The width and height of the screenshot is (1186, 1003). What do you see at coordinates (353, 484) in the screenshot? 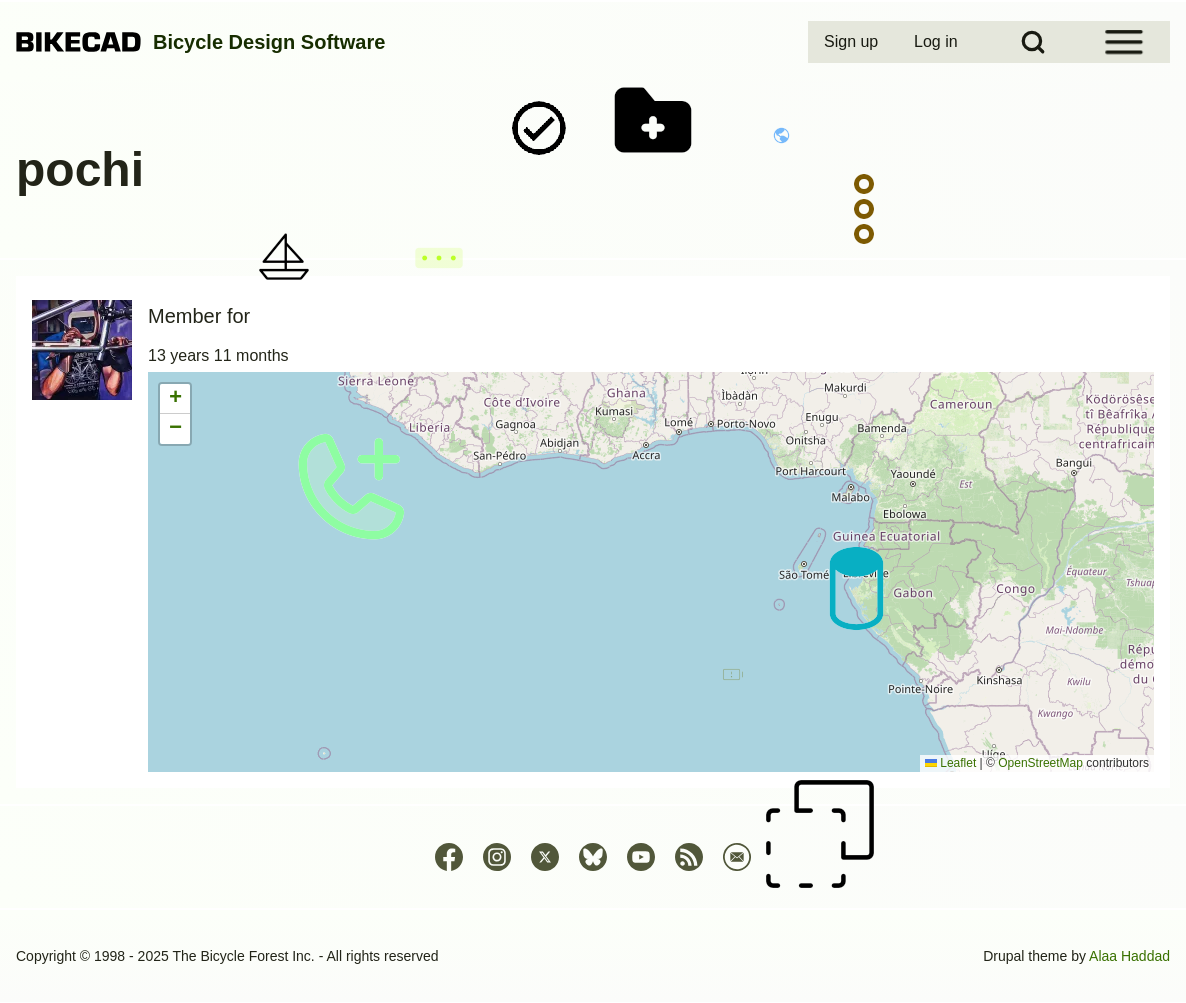
I see `add a new contact` at bounding box center [353, 484].